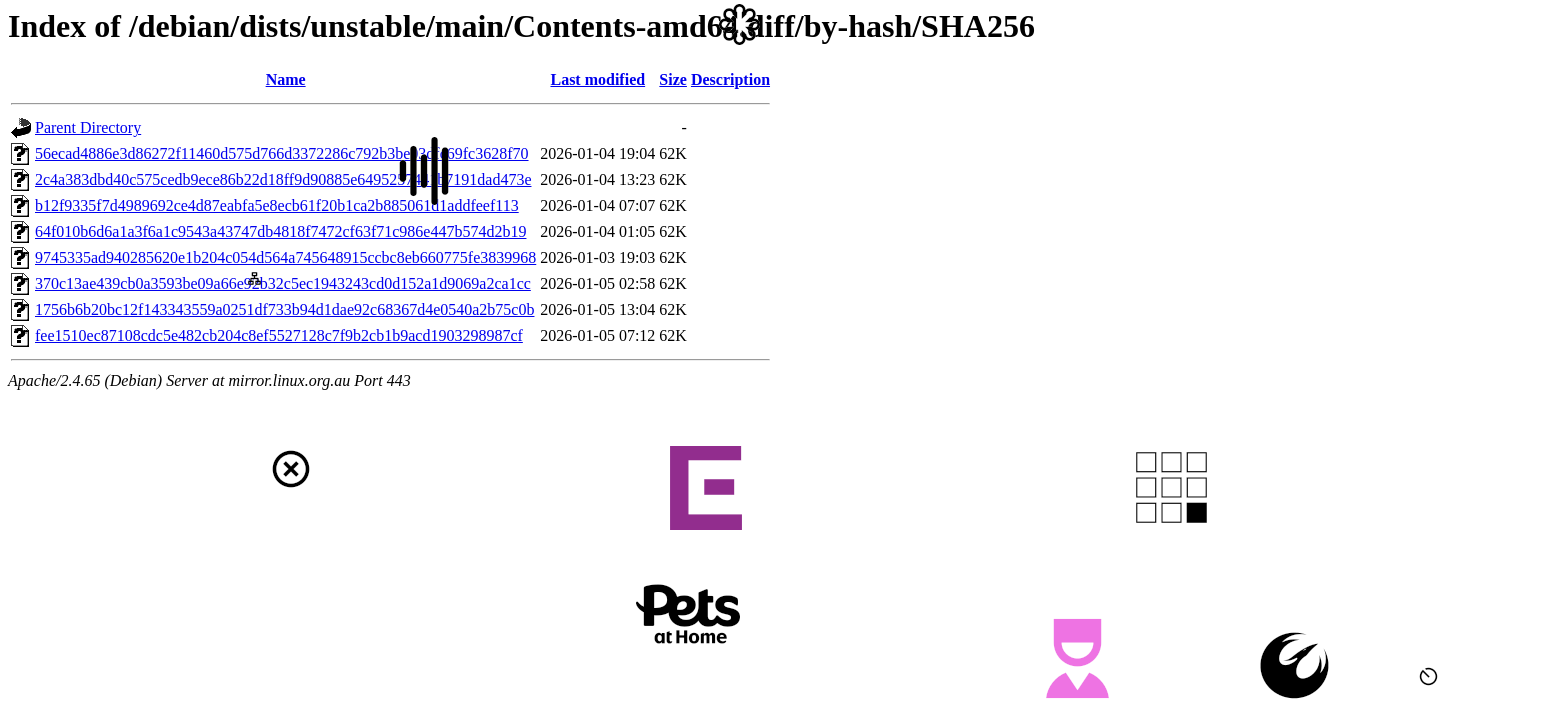  I want to click on svg file format indicator, so click(739, 24).